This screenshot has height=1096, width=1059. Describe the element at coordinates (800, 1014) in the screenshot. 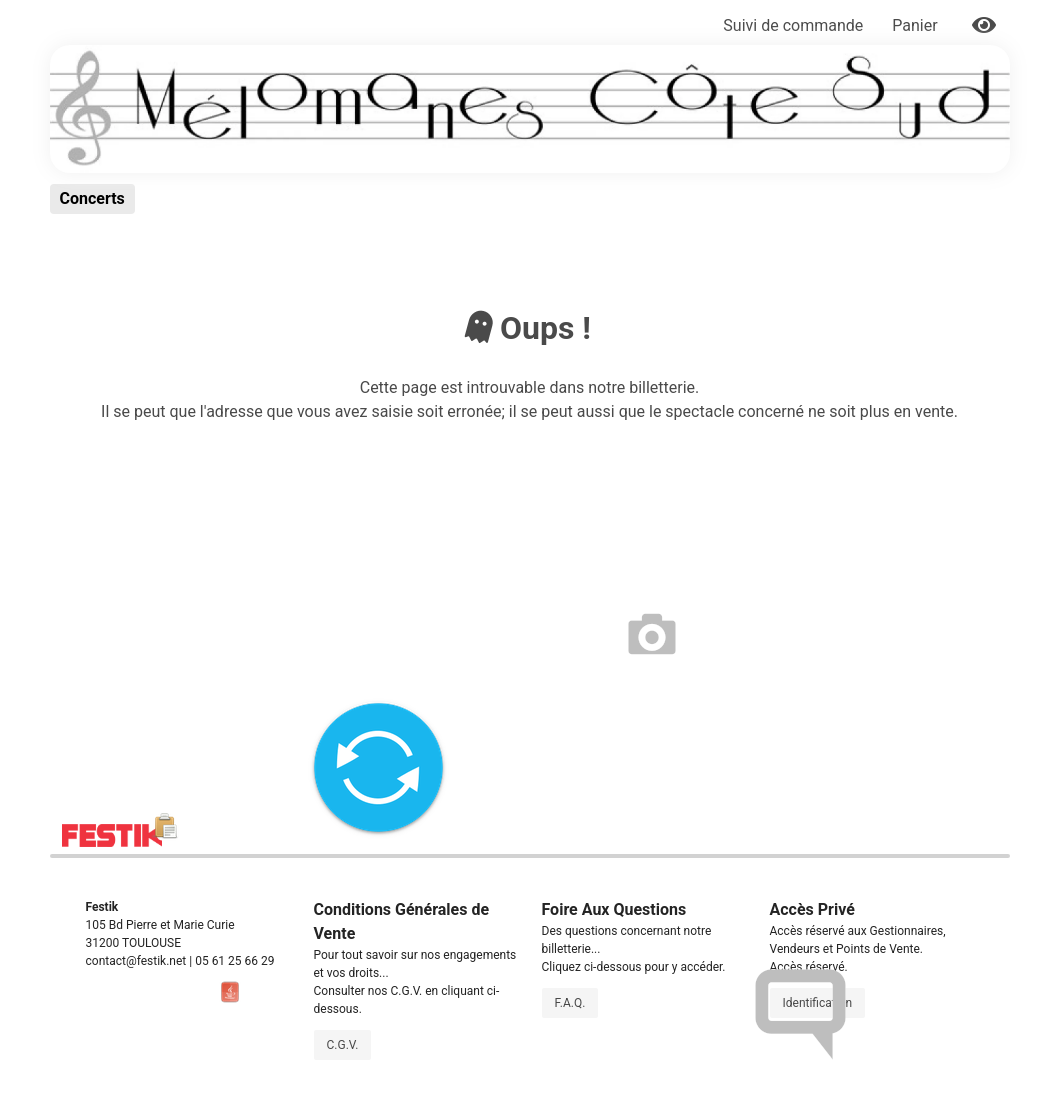

I see `set your status to invisible or offline` at that location.